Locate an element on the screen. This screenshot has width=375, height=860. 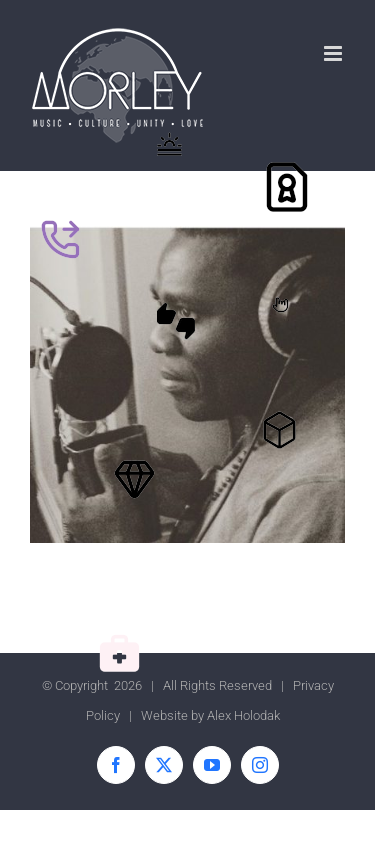
rock on or metal hand gesture is located at coordinates (280, 304).